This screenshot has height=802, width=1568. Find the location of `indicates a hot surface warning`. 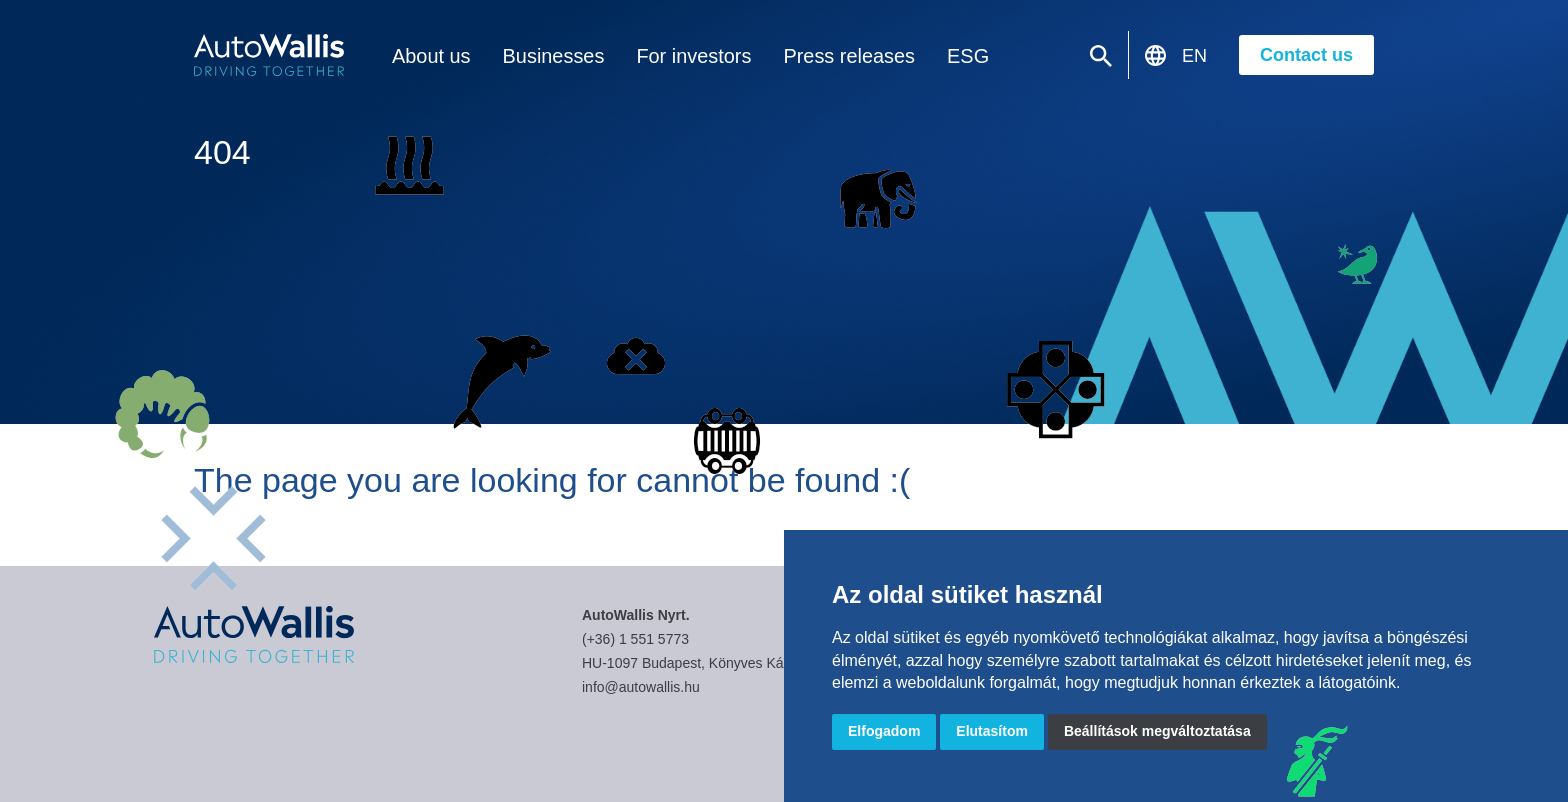

indicates a hot surface warning is located at coordinates (409, 165).